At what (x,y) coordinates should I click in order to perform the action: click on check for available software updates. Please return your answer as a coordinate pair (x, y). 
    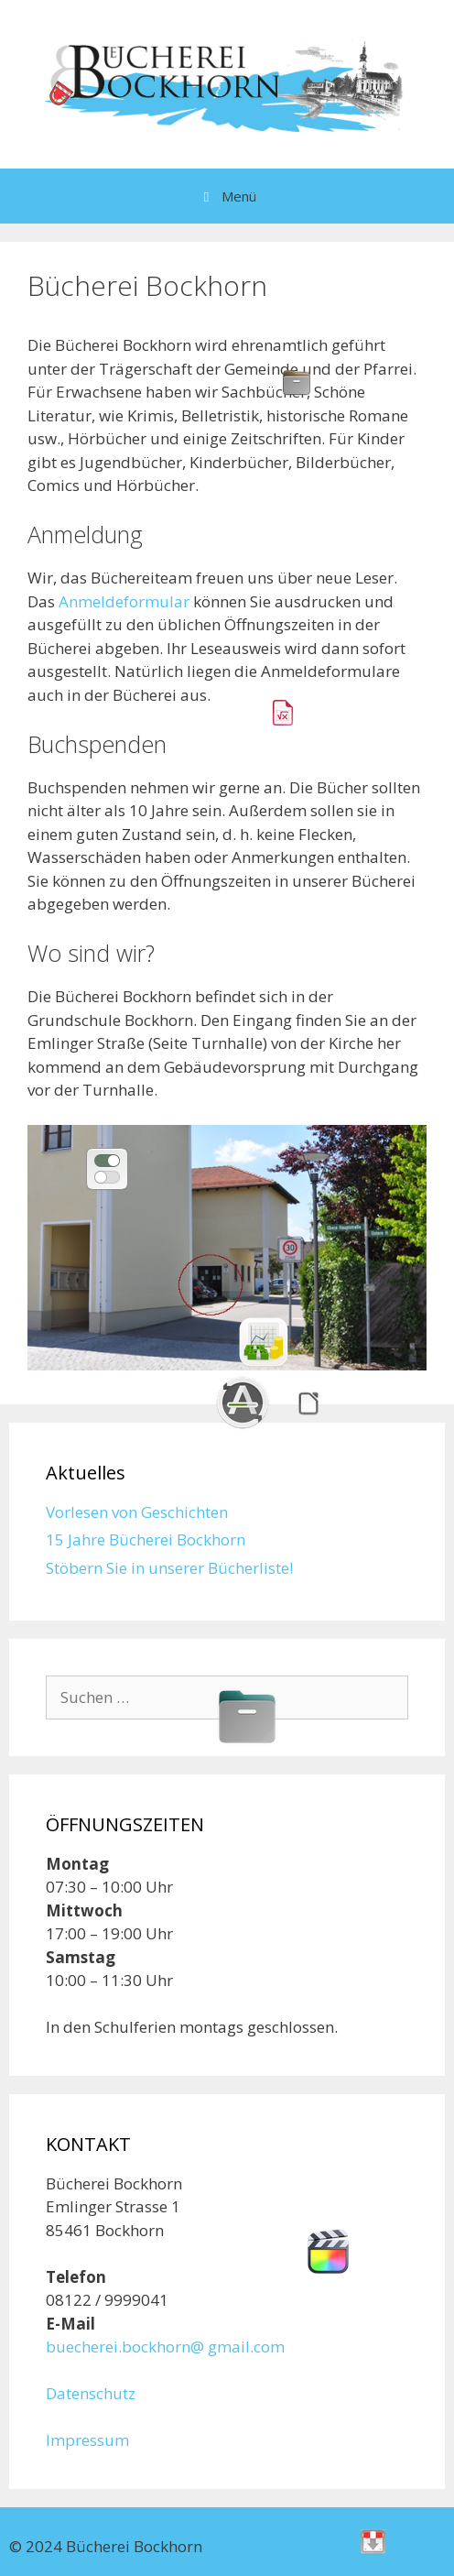
    Looking at the image, I should click on (243, 1403).